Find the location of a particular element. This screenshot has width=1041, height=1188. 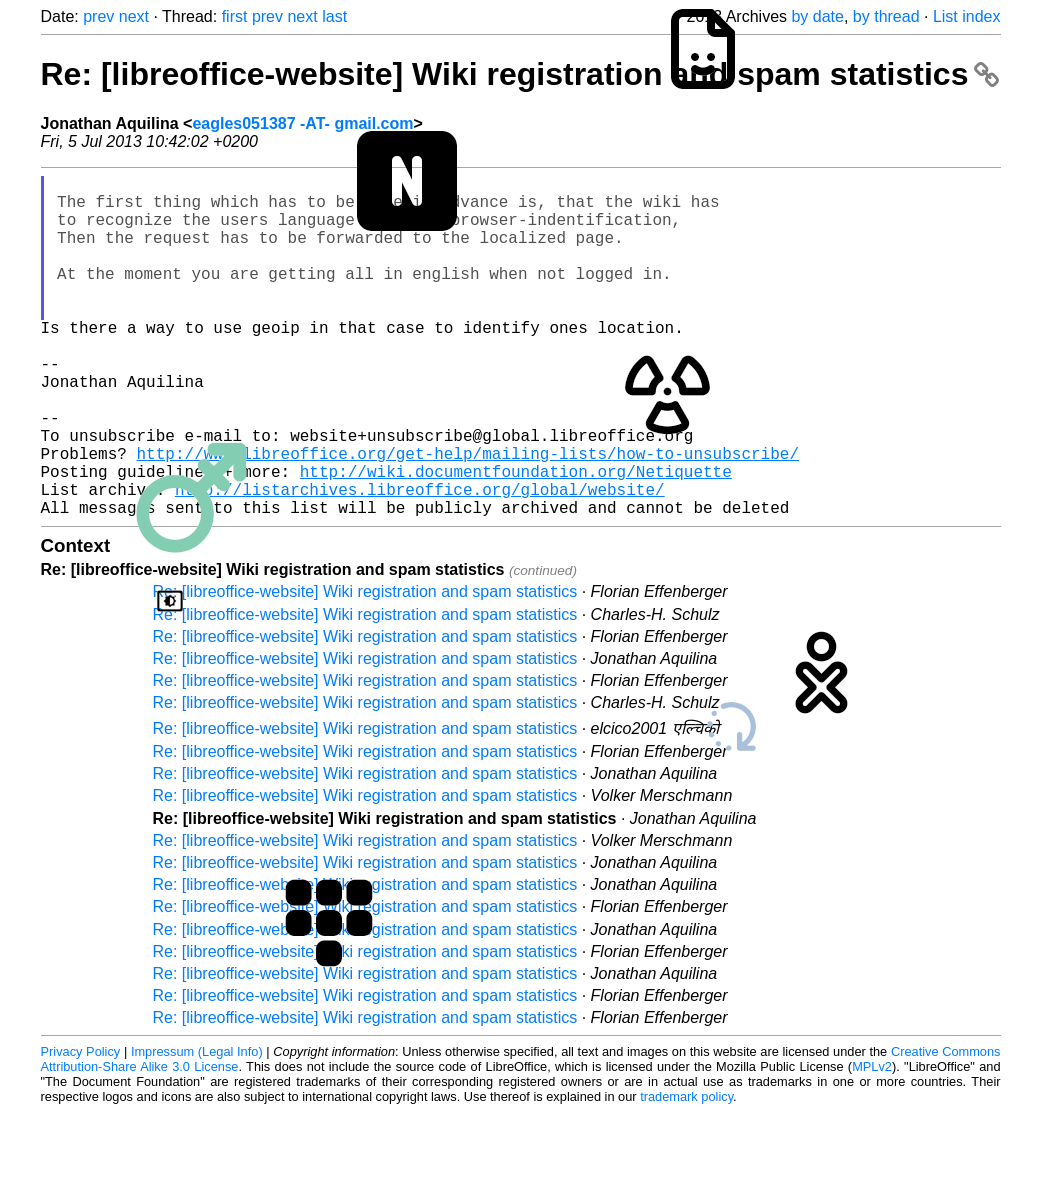

indicates hazardous or radioactive content warning is located at coordinates (667, 391).